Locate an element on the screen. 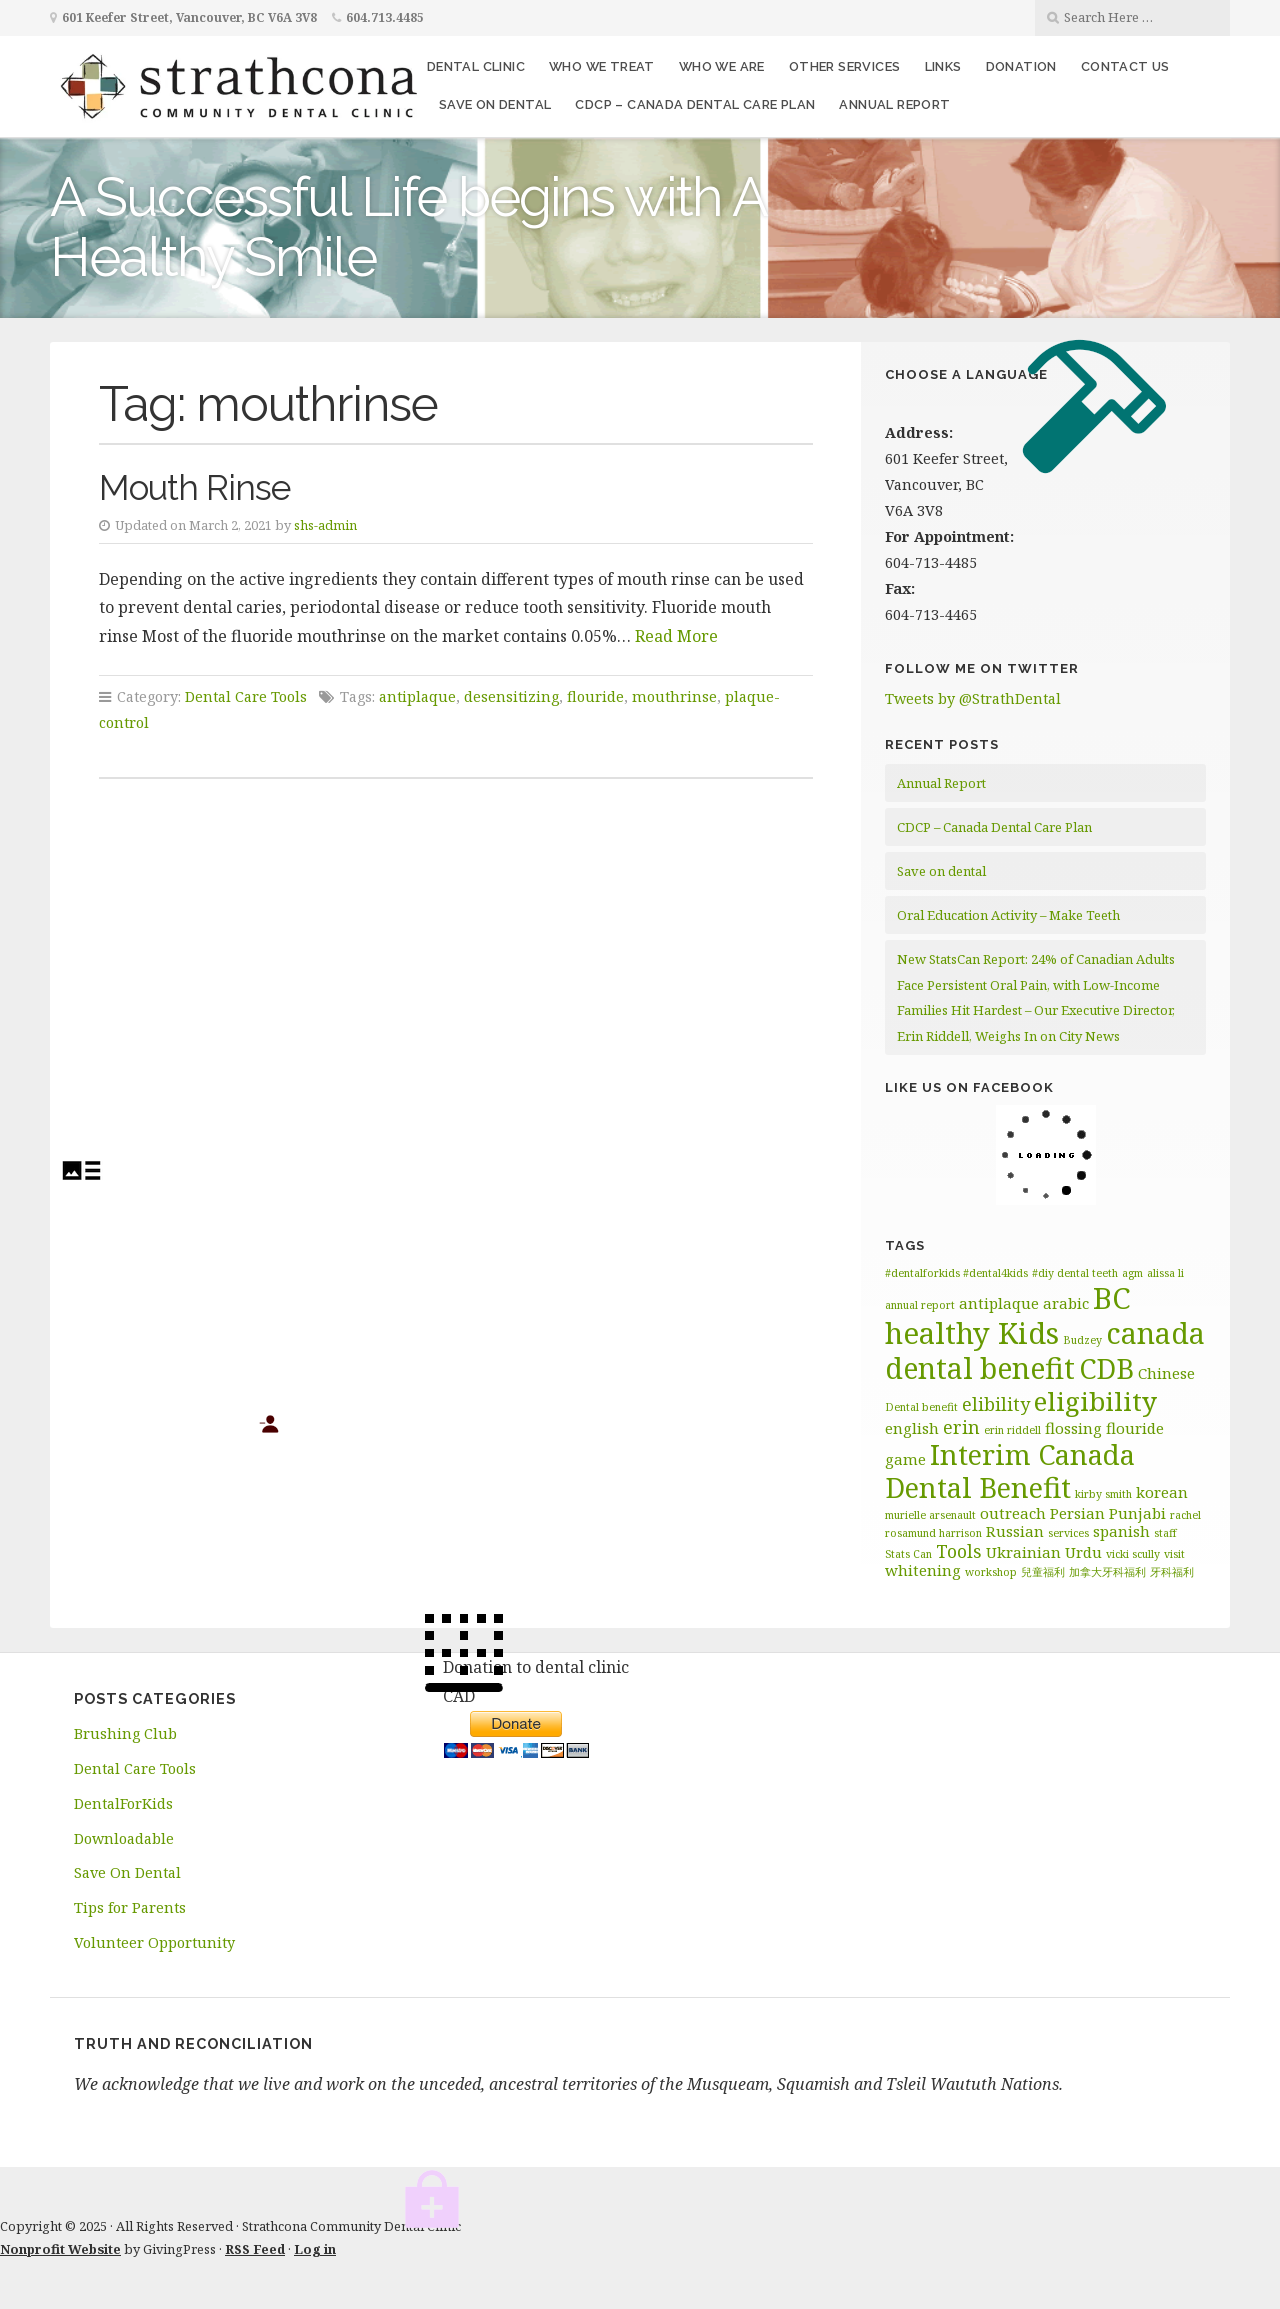 The height and width of the screenshot is (2309, 1280). view article or media with thumbnail preview is located at coordinates (81, 1170).